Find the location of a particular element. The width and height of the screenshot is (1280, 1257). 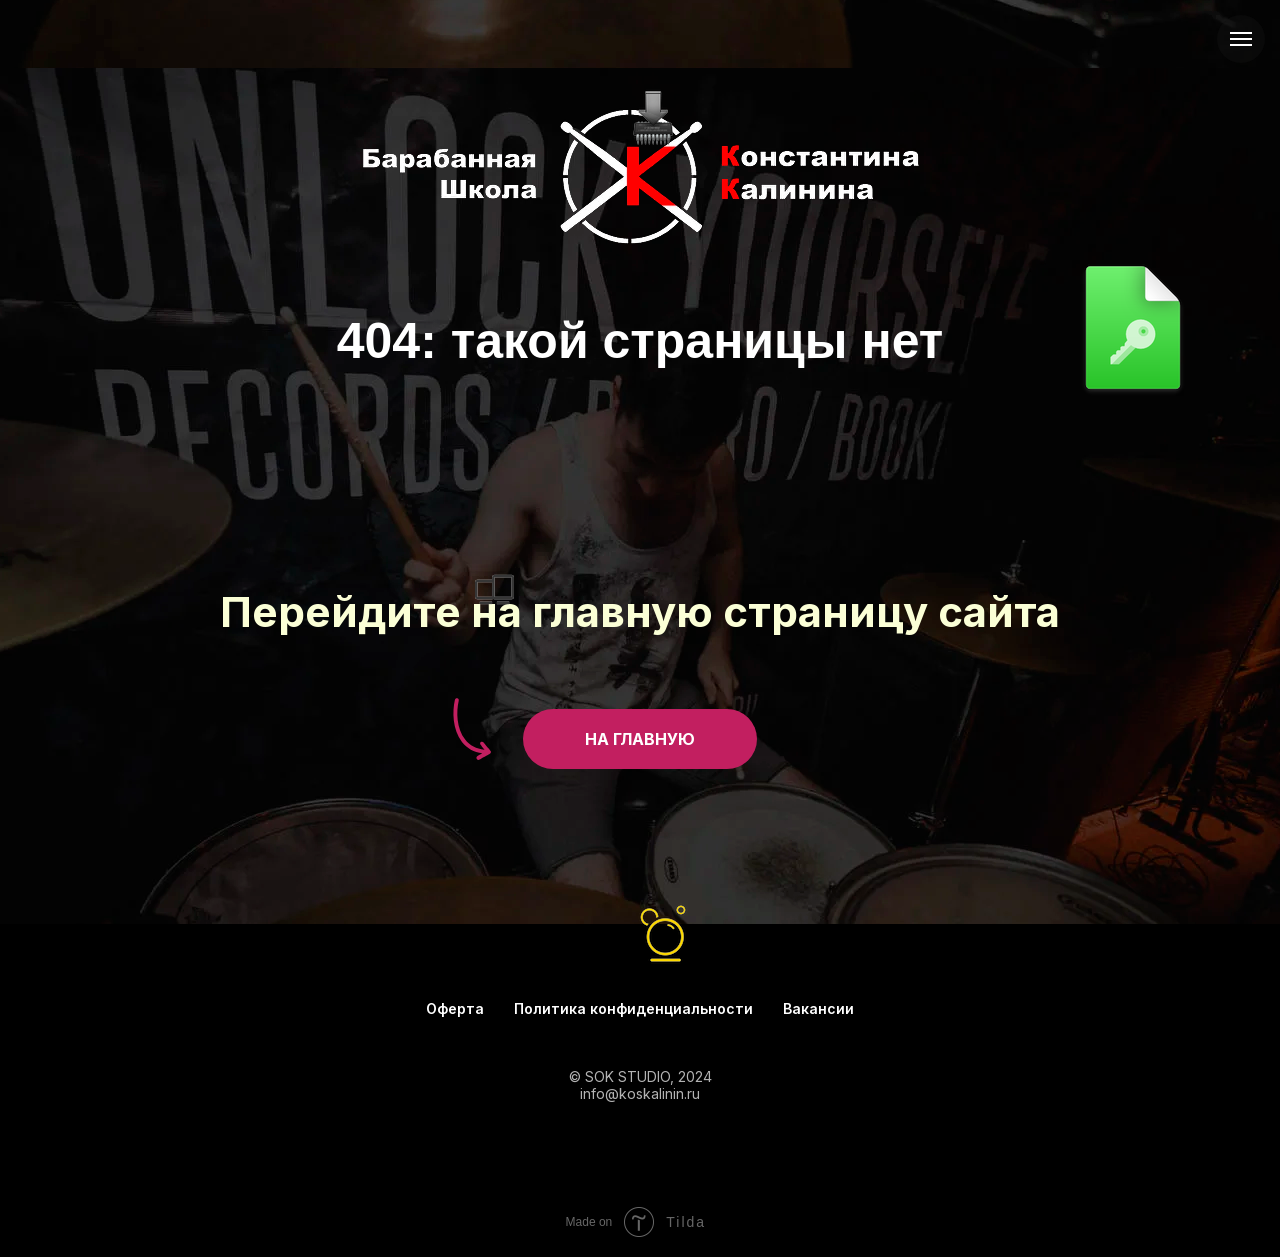

display arrangement settings for multiple monitors is located at coordinates (494, 589).